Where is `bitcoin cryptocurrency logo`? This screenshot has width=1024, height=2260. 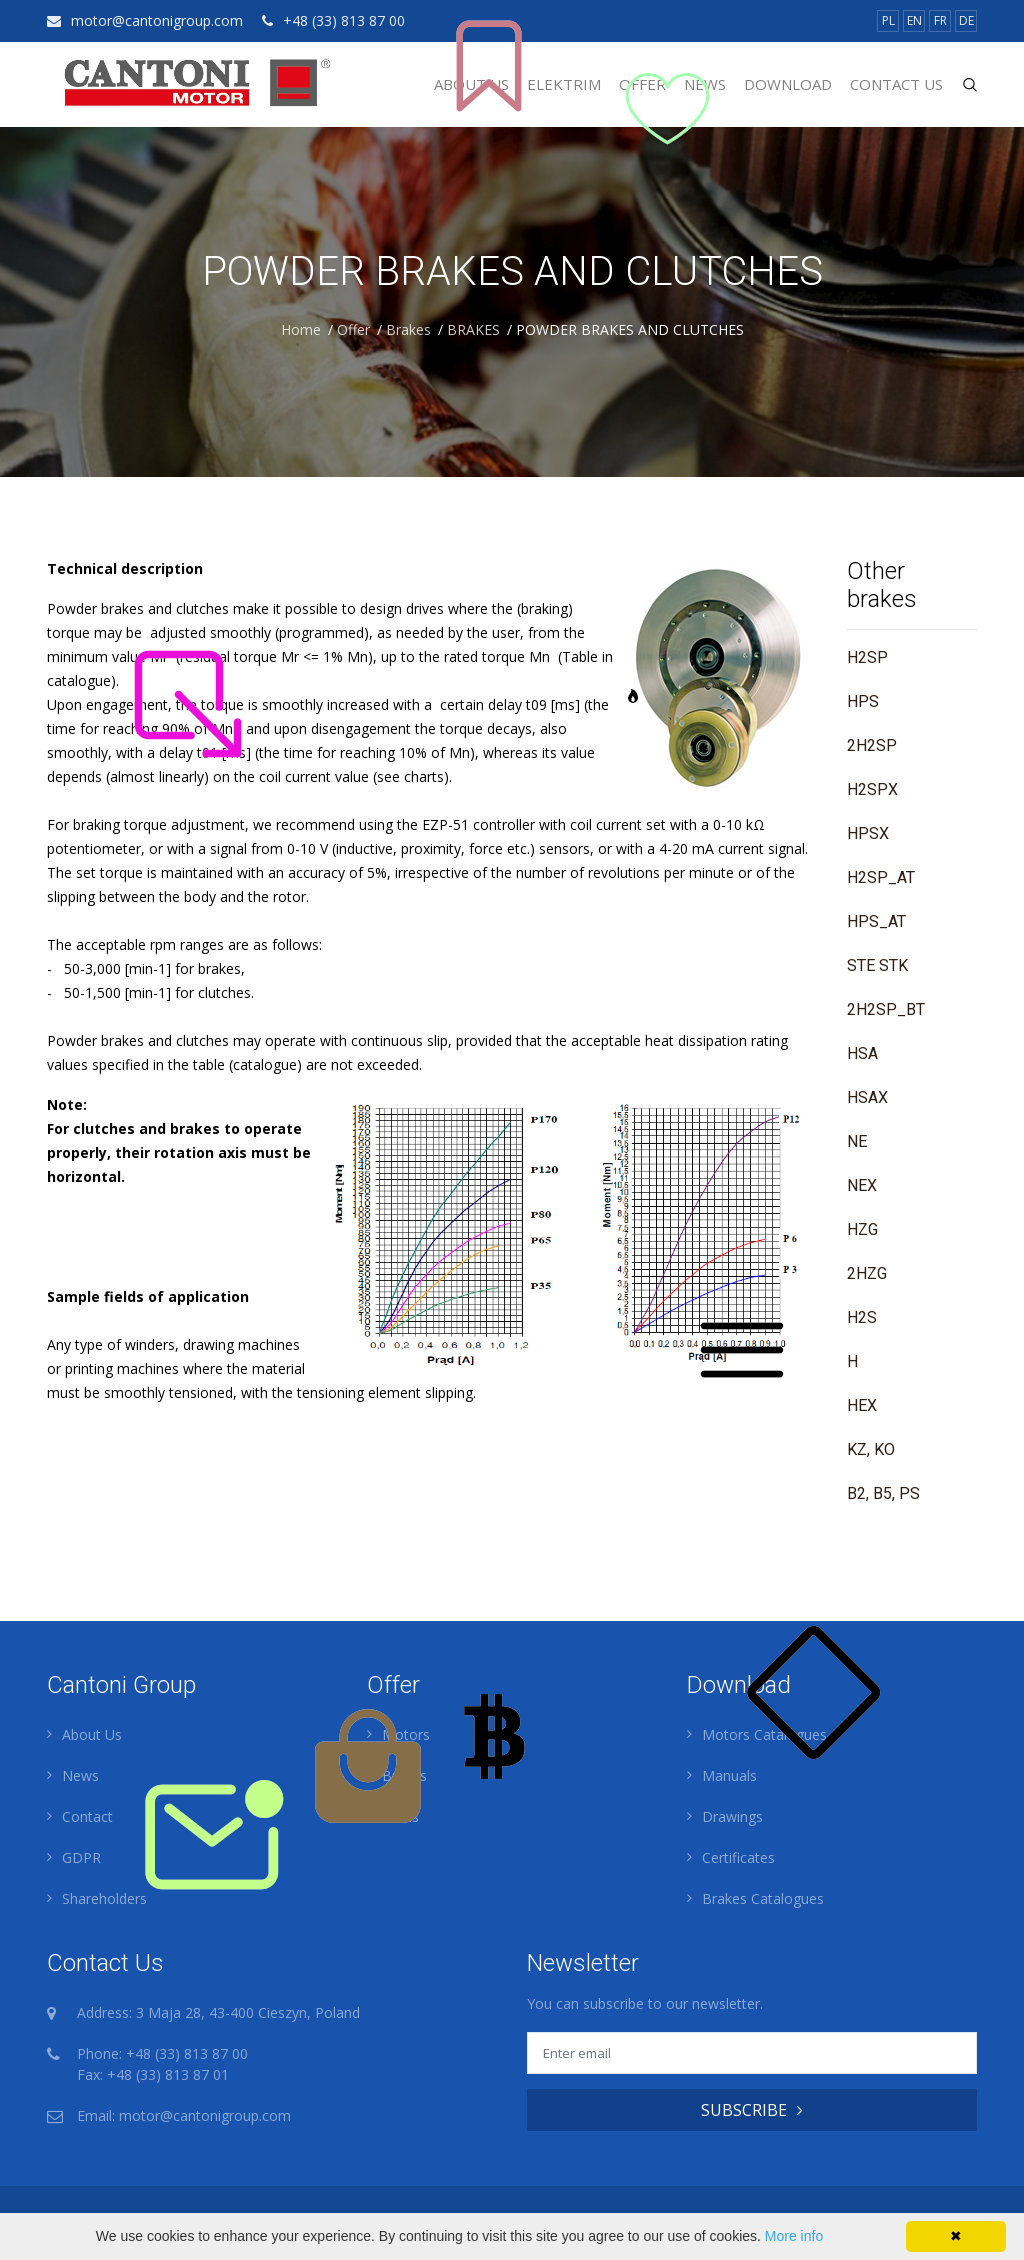
bitcoin cryptocurrency logo is located at coordinates (494, 1736).